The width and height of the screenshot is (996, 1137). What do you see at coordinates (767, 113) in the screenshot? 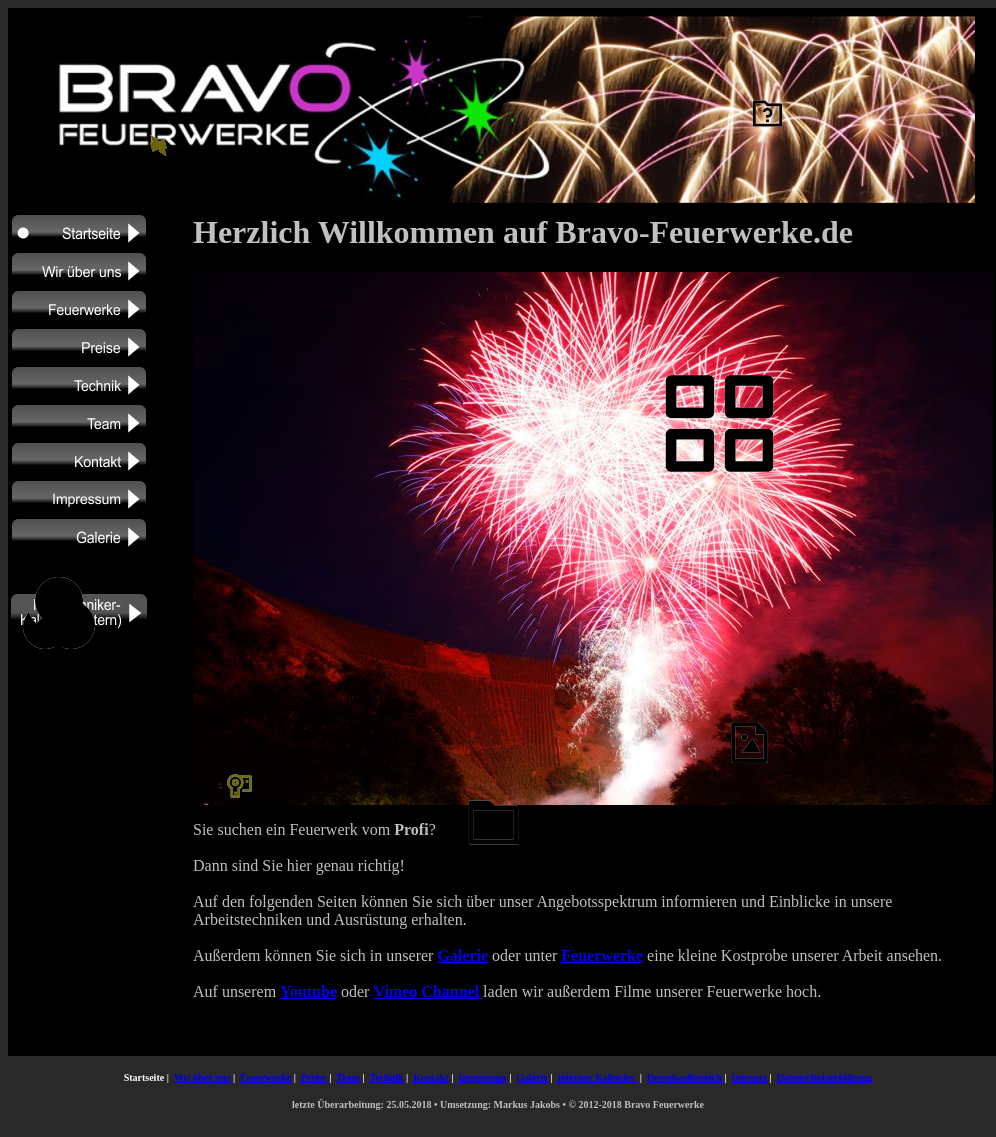
I see `folder with unknown or unrecognized contents` at bounding box center [767, 113].